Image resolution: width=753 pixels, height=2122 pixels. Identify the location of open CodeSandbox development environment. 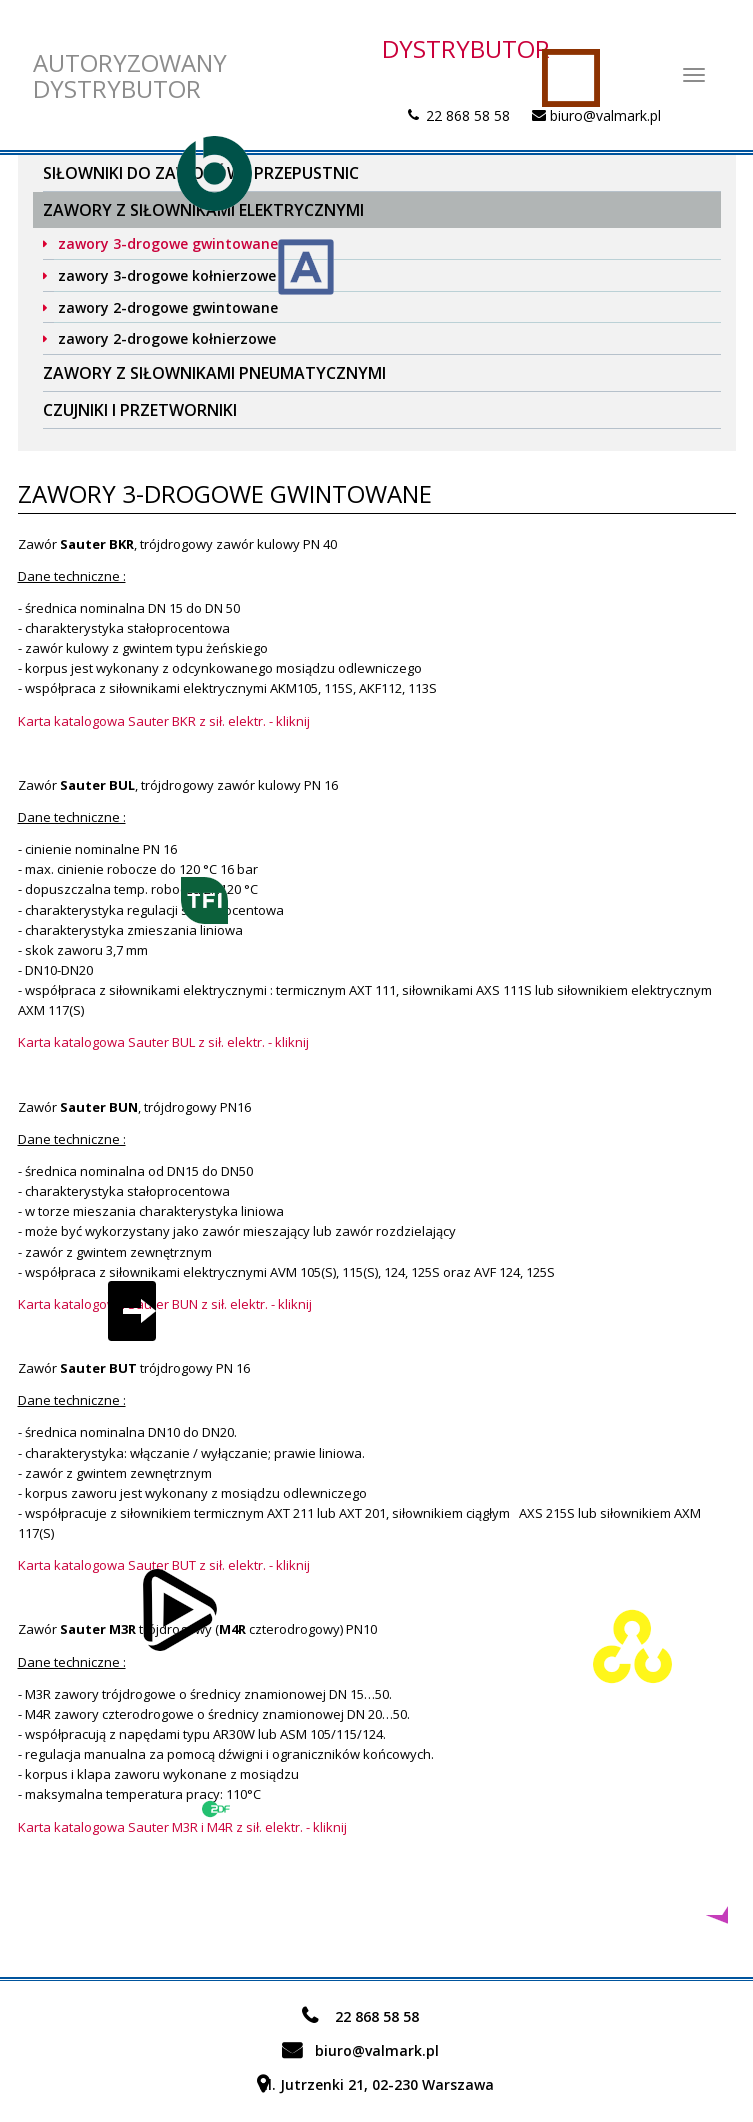
(571, 78).